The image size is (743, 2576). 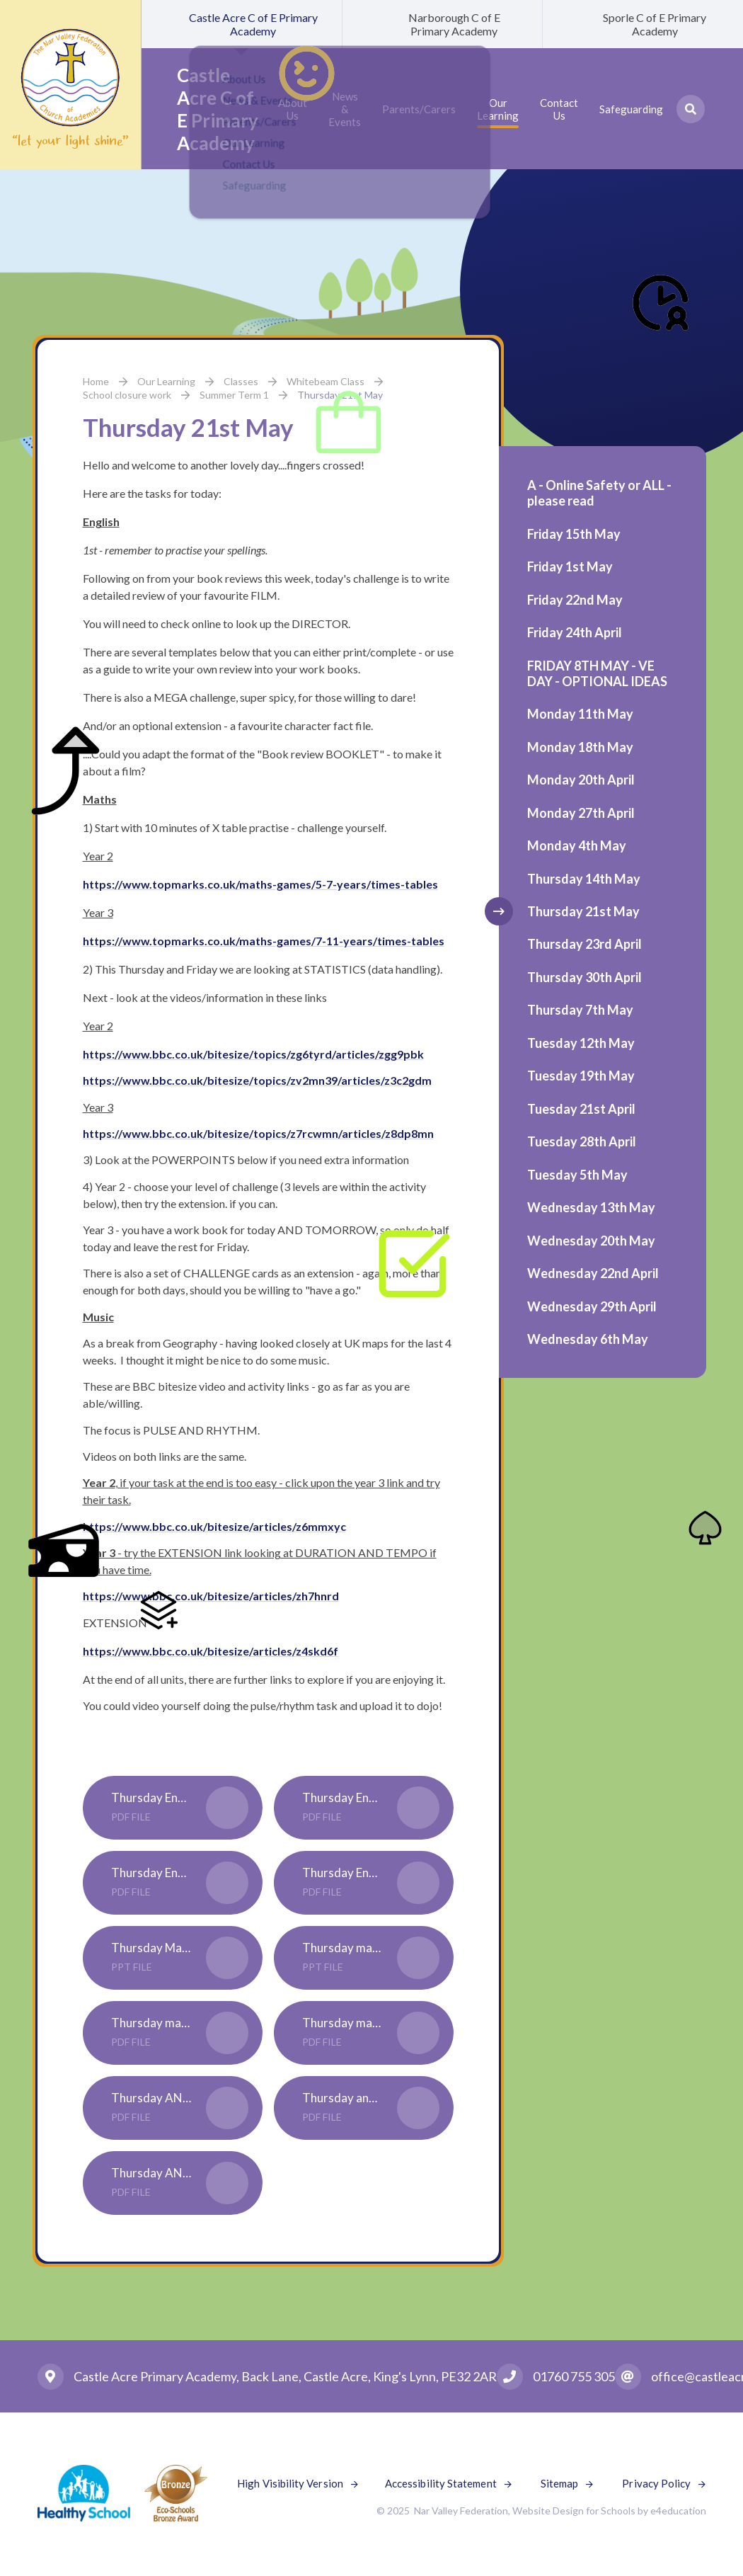 What do you see at coordinates (660, 302) in the screenshot?
I see `view user's time or activity history` at bounding box center [660, 302].